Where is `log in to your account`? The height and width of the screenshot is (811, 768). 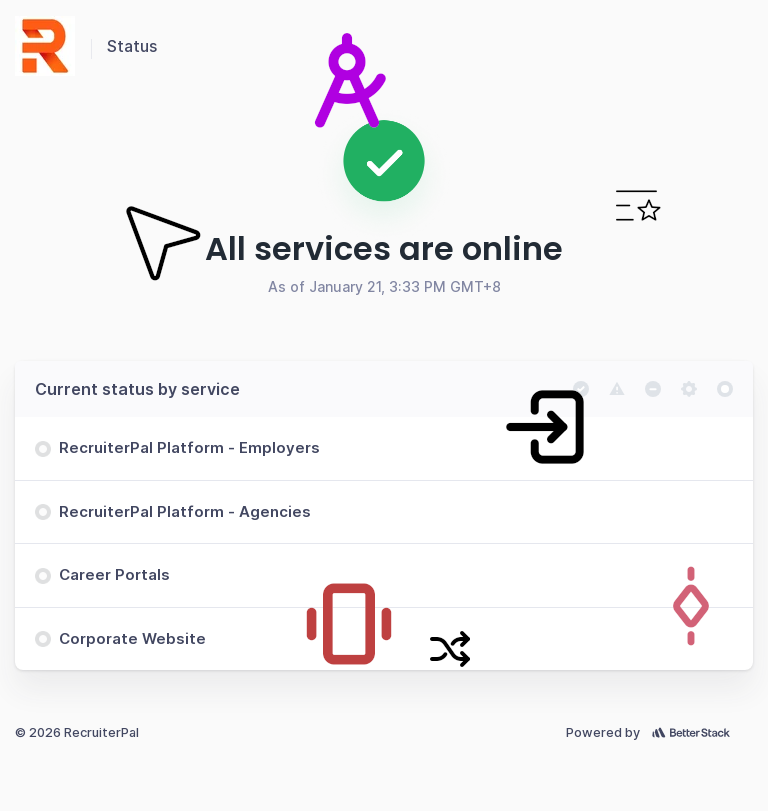 log in to your account is located at coordinates (547, 427).